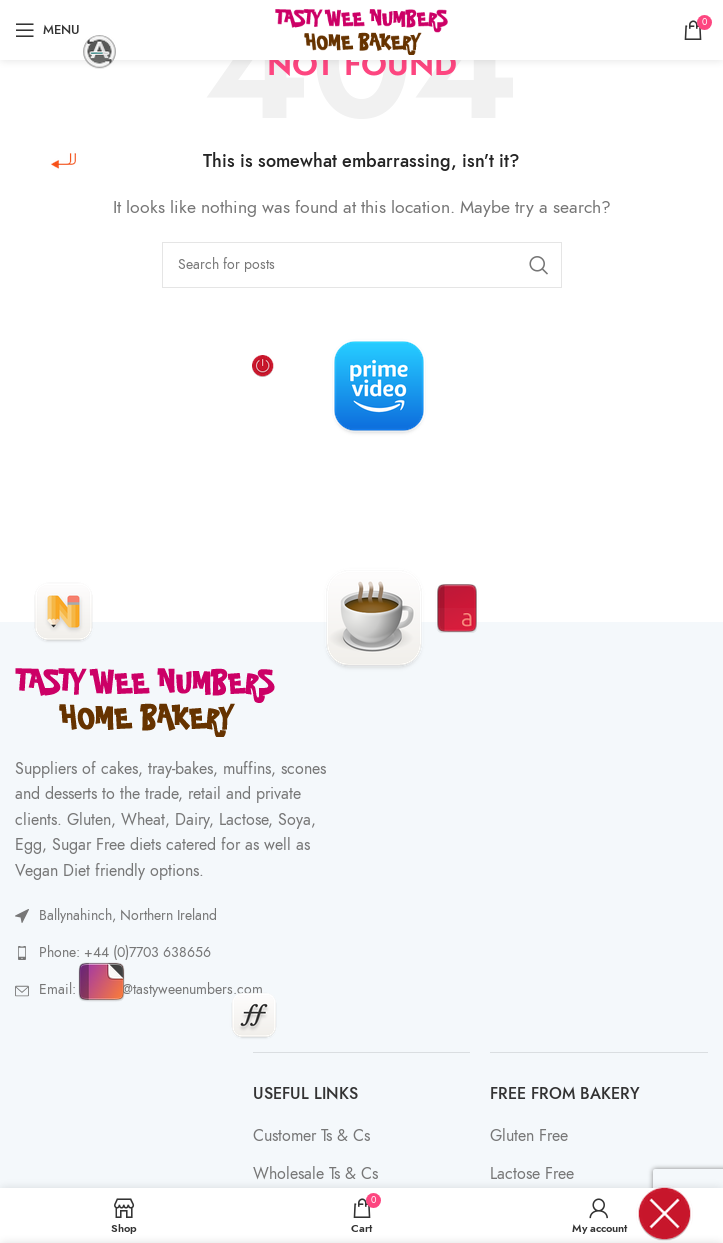 This screenshot has height=1243, width=723. Describe the element at coordinates (63, 159) in the screenshot. I see `reply to all recipients of an email` at that location.